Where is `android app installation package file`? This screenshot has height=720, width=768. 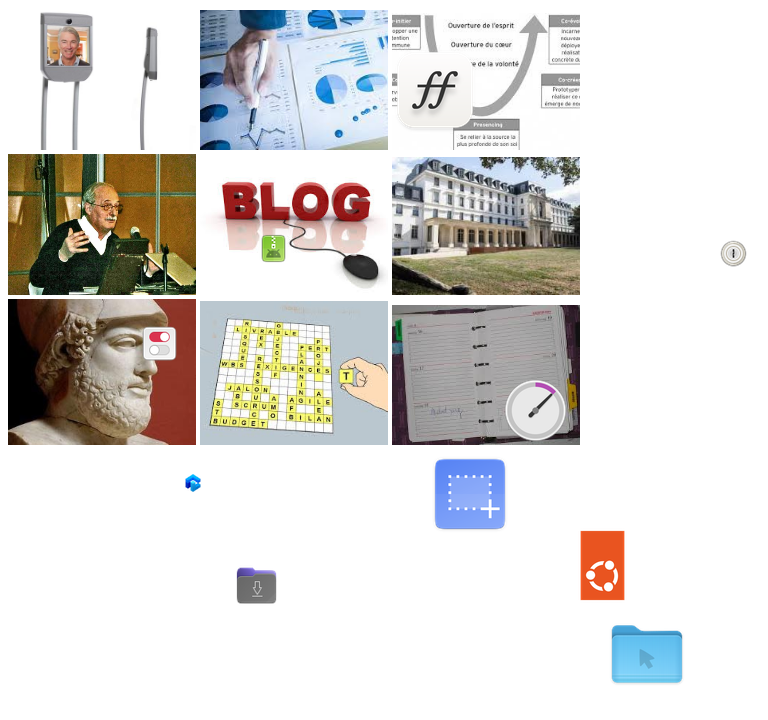
android app installation package file is located at coordinates (273, 248).